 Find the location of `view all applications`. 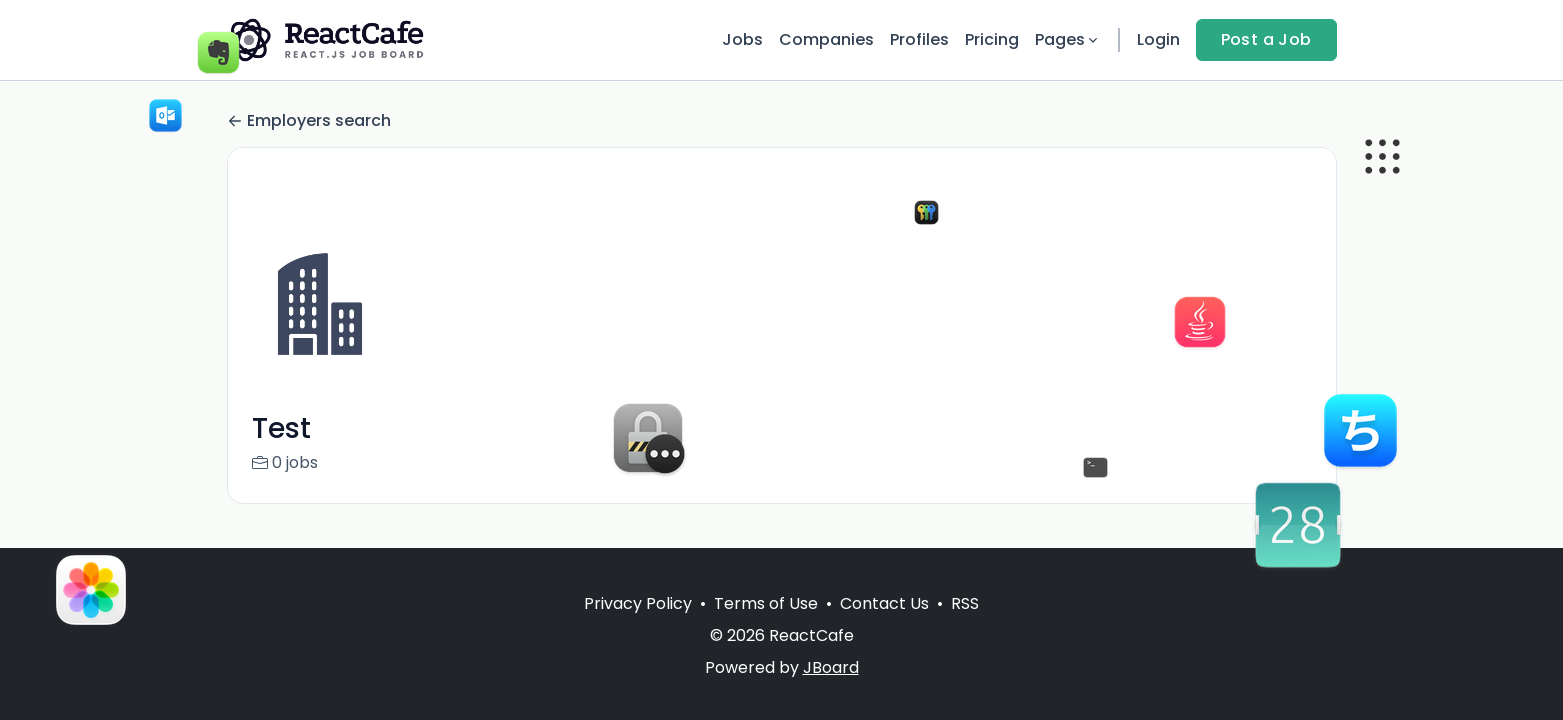

view all applications is located at coordinates (1382, 156).